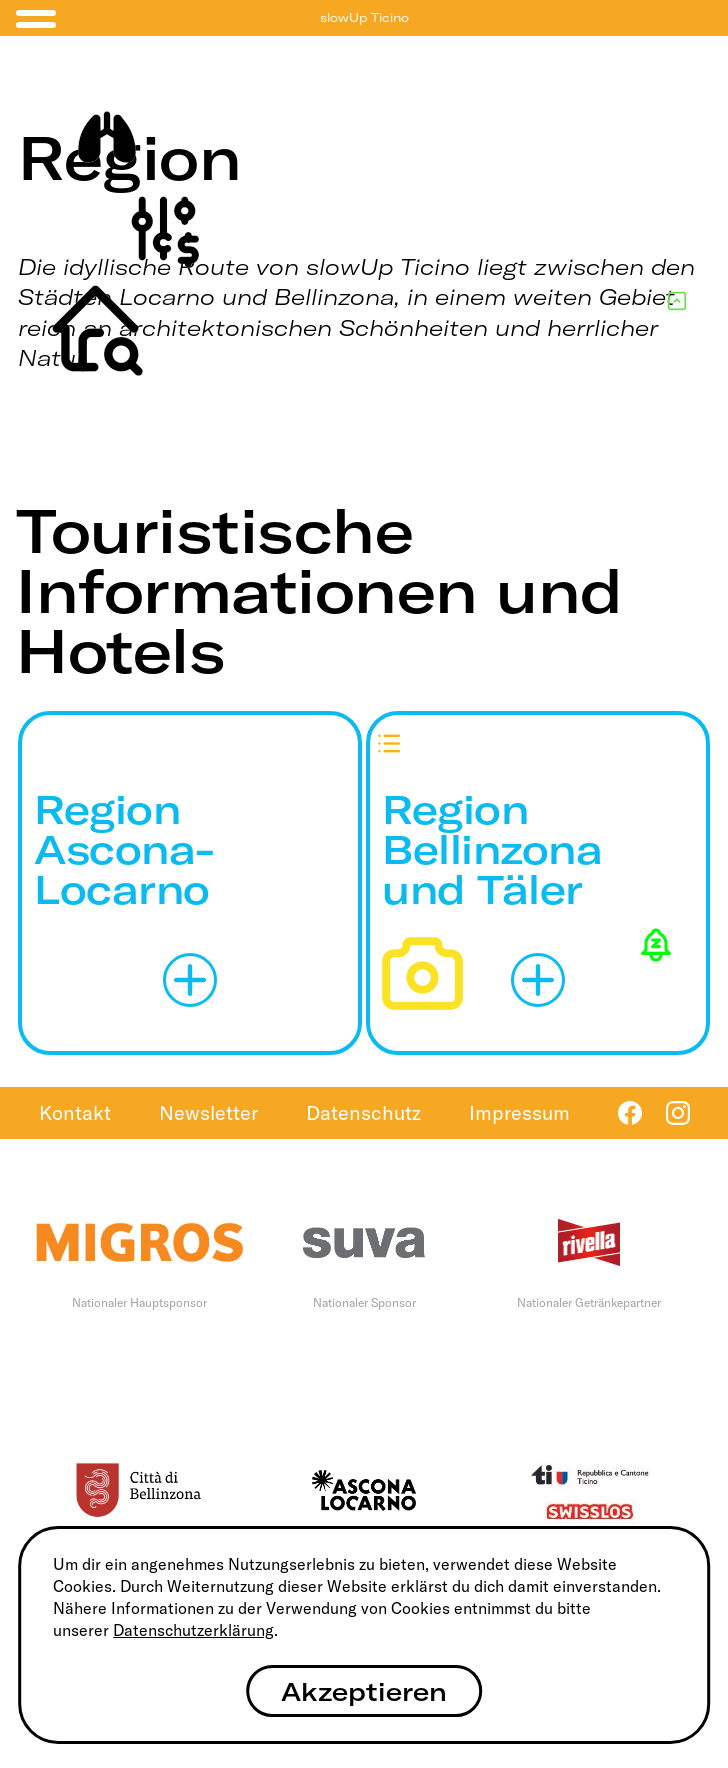  I want to click on adjust pricing or cost settings, so click(163, 228).